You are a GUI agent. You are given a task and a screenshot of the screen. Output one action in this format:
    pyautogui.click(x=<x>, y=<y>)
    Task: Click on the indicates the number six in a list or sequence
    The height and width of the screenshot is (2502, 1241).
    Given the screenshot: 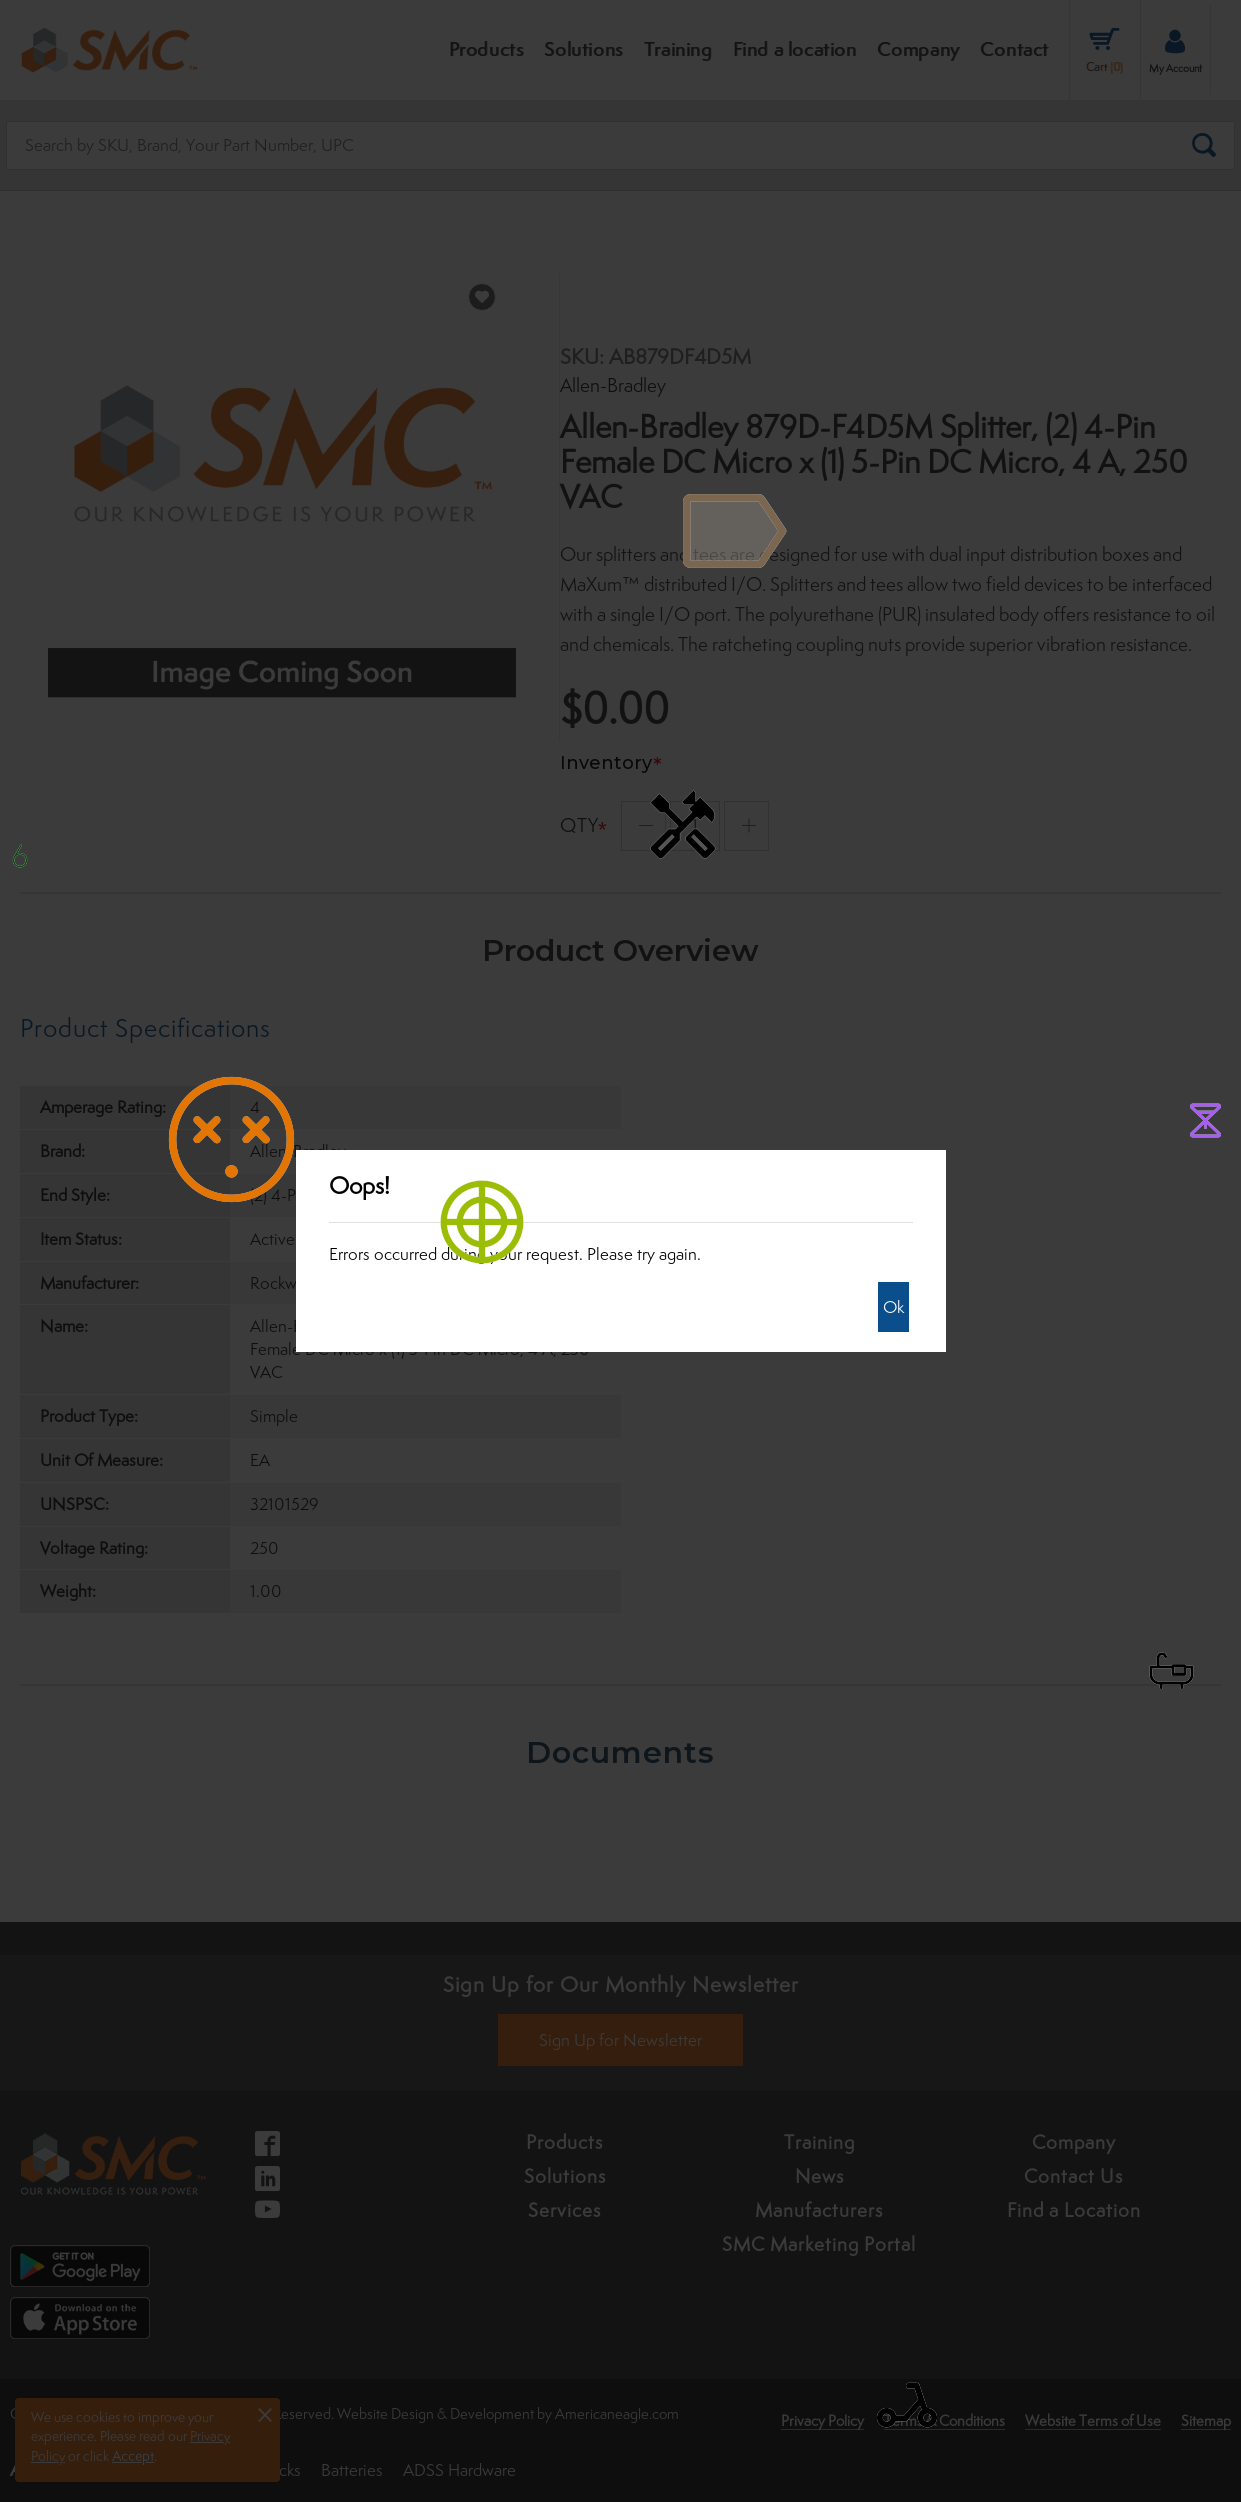 What is the action you would take?
    pyautogui.click(x=20, y=856)
    